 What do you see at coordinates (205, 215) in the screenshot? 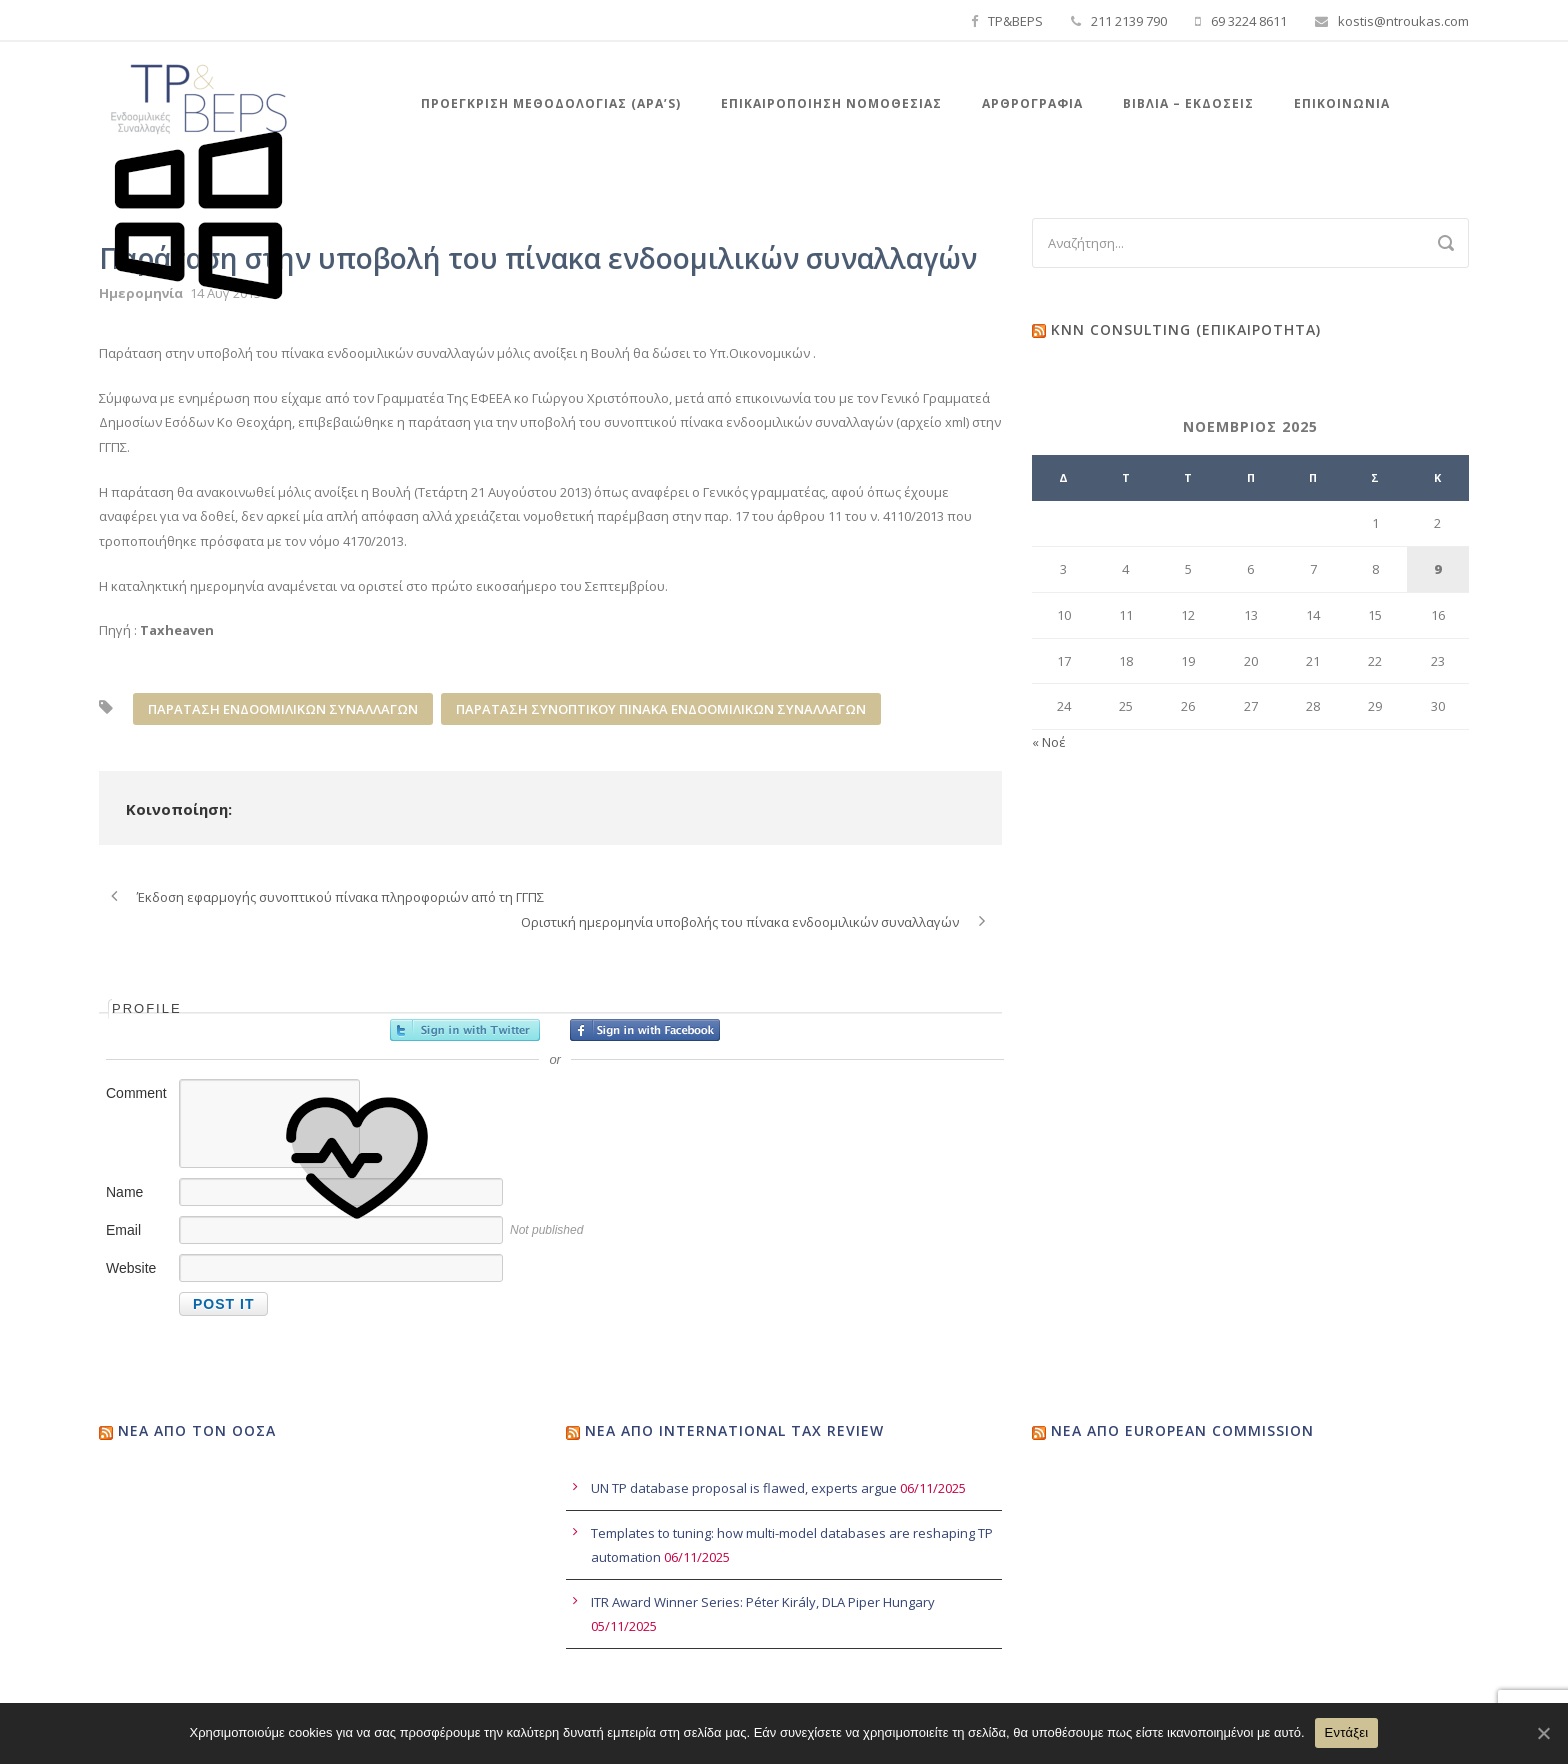
I see `open the Windows start menu` at bounding box center [205, 215].